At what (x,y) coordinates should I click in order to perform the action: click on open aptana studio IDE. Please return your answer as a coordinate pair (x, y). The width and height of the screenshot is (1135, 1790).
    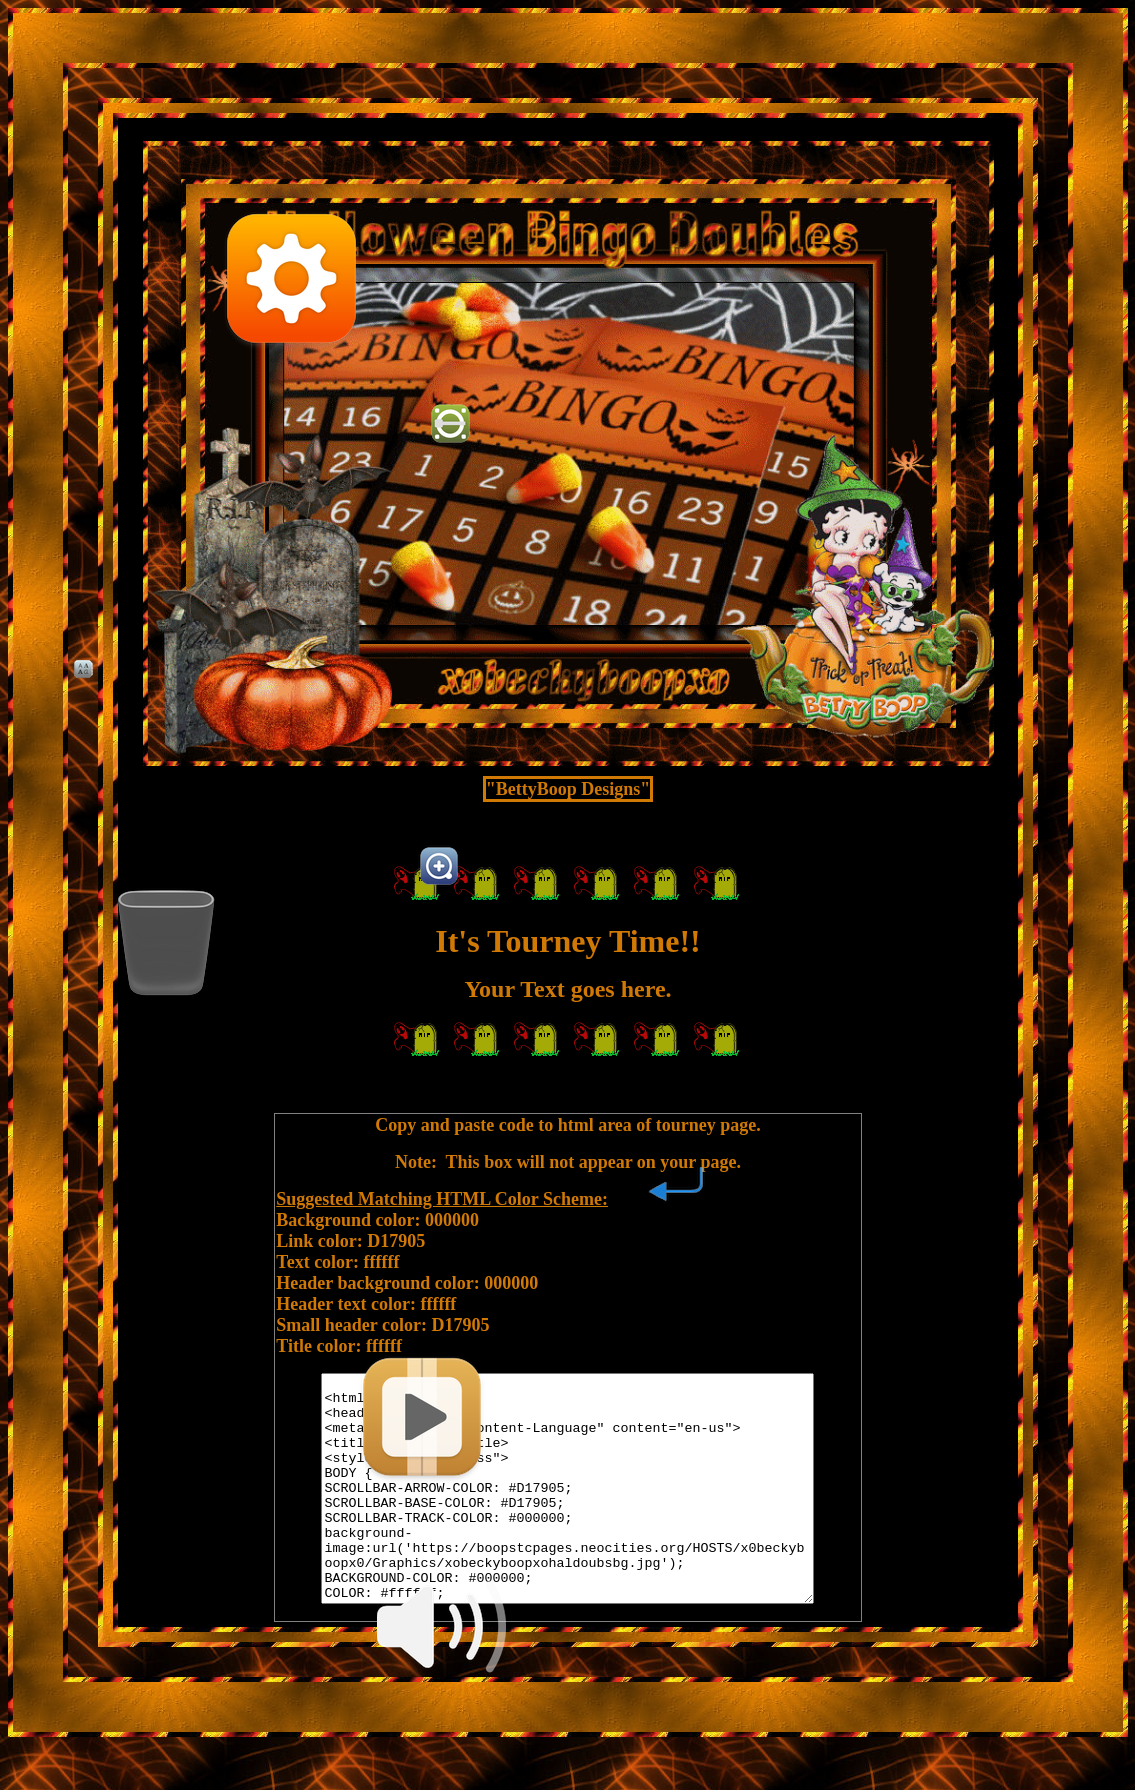
    Looking at the image, I should click on (291, 278).